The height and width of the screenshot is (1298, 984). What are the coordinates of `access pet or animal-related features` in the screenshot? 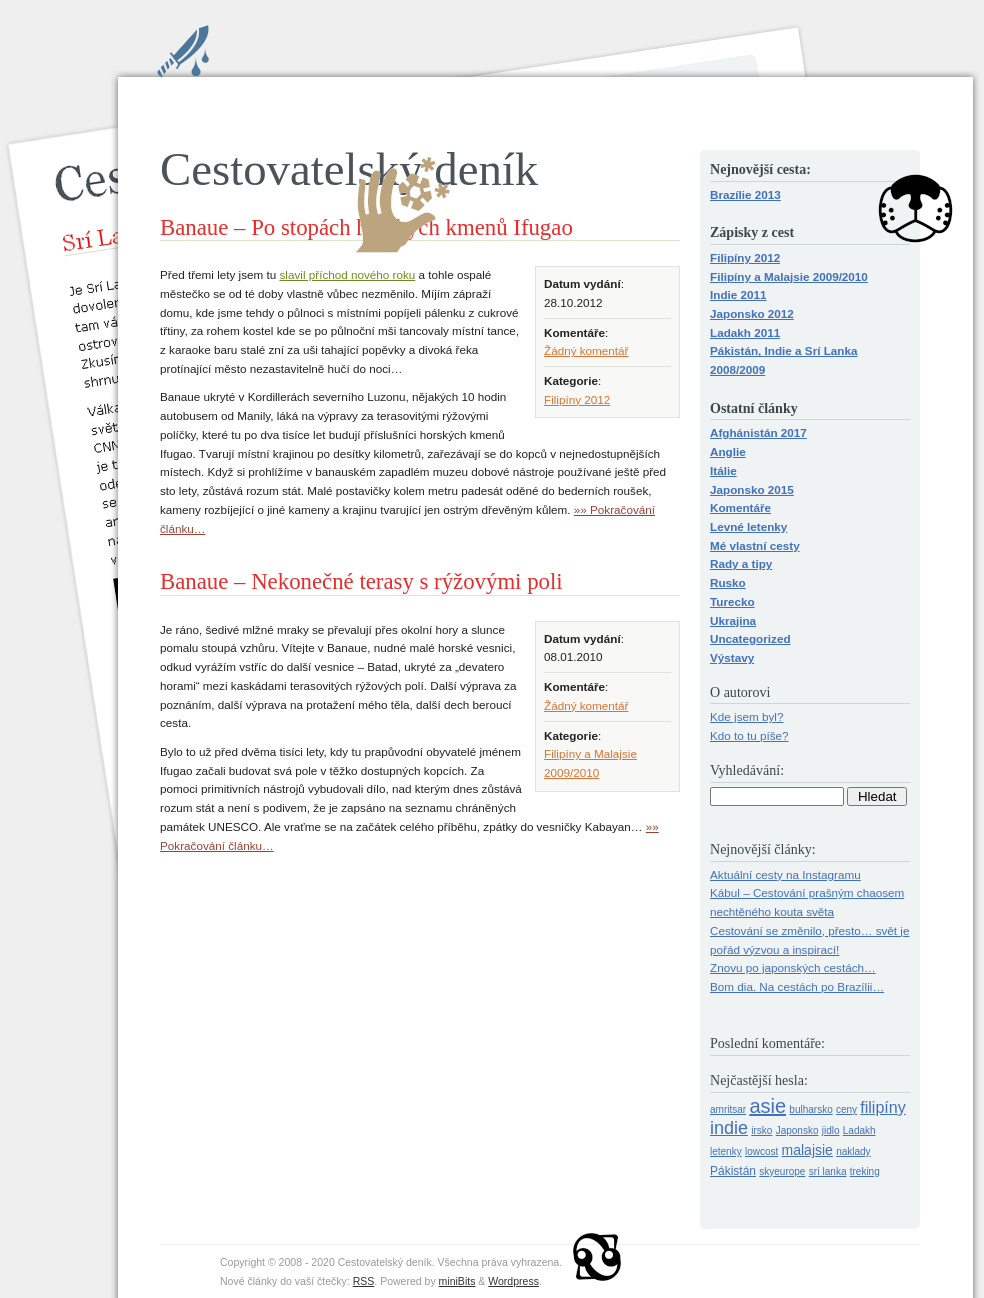 It's located at (915, 208).